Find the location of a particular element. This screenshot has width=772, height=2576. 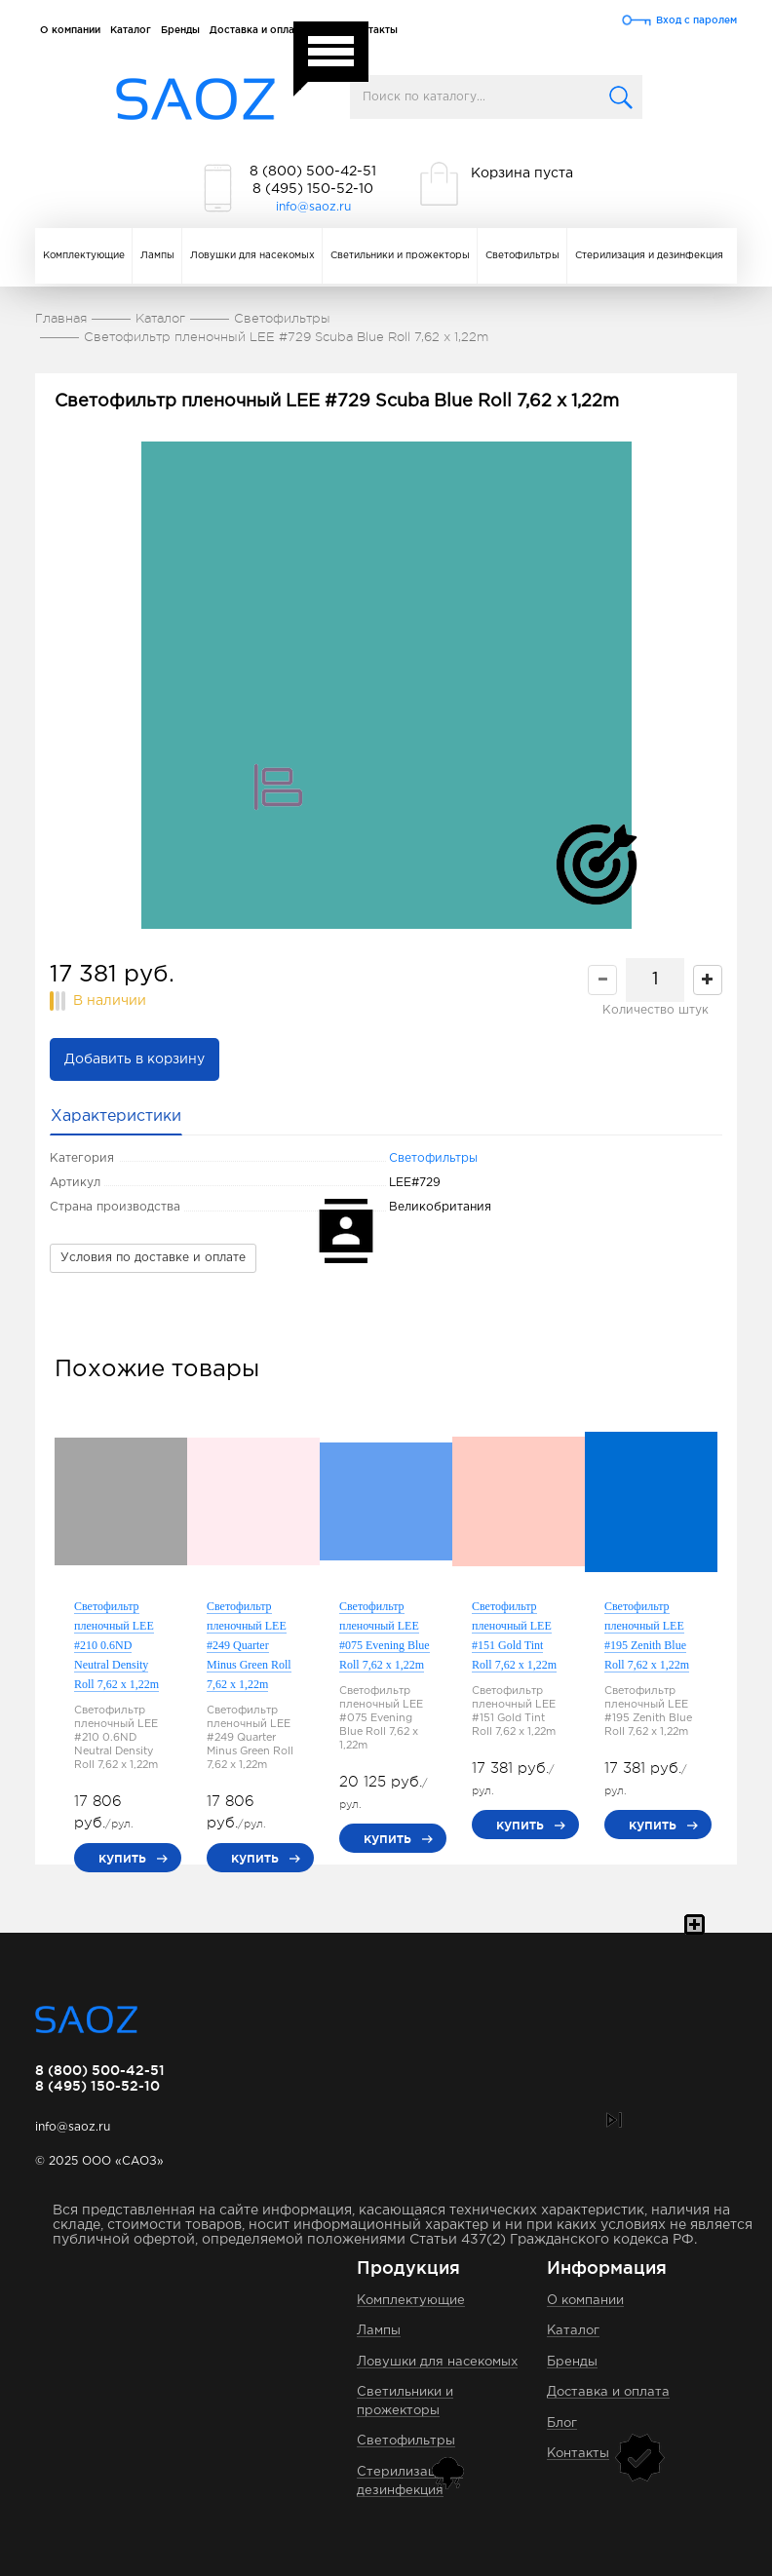

add a new item or content is located at coordinates (694, 1924).